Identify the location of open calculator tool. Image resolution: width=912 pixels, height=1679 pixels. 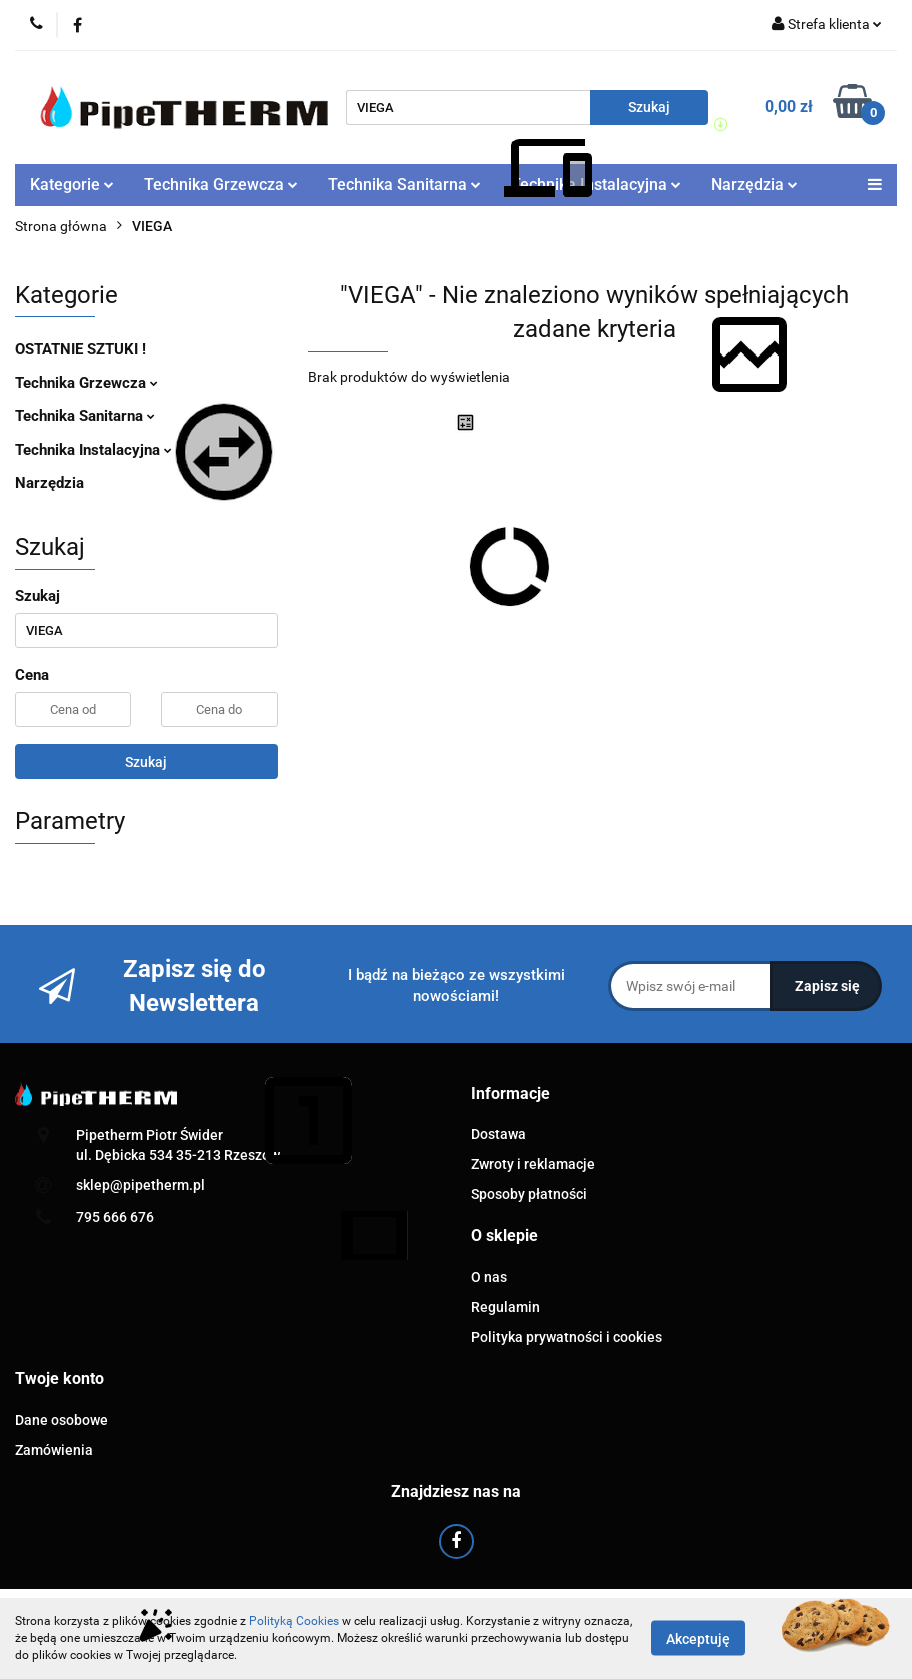
(465, 422).